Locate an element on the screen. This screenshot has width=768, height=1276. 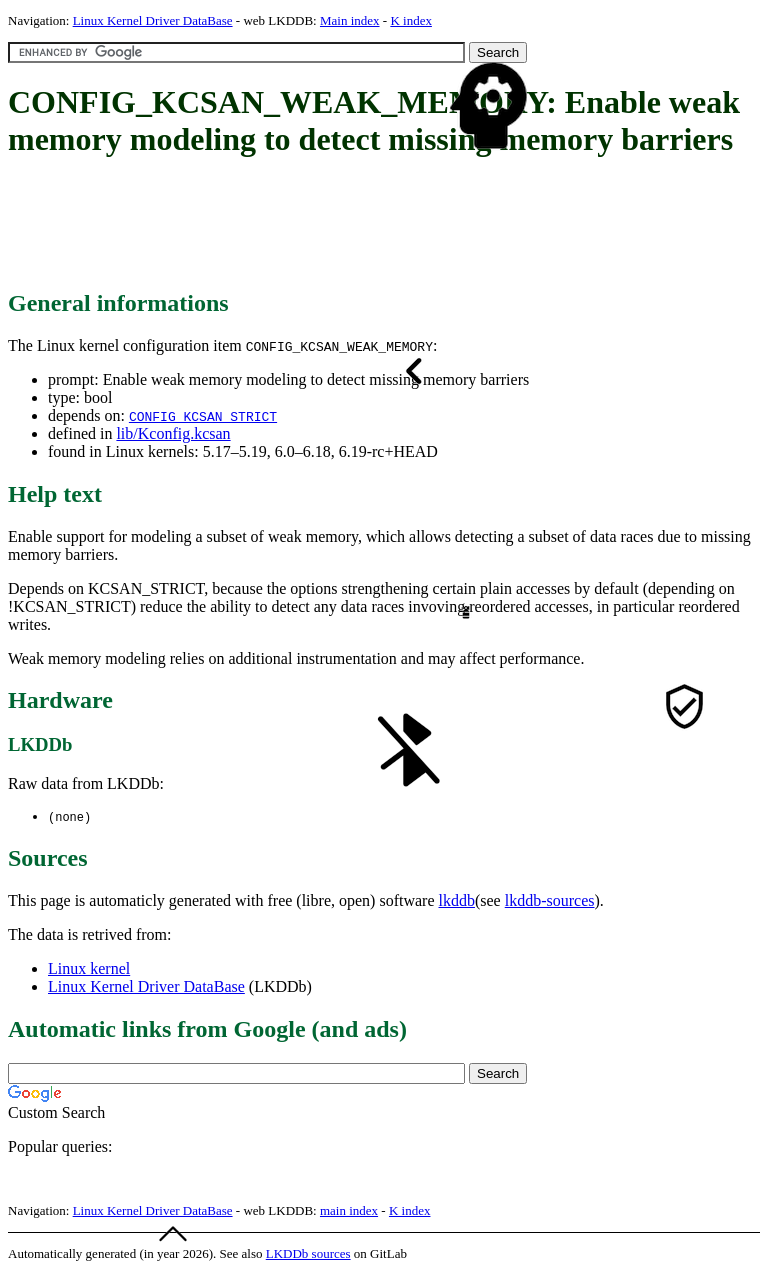
locate fire safety equipment is located at coordinates (466, 612).